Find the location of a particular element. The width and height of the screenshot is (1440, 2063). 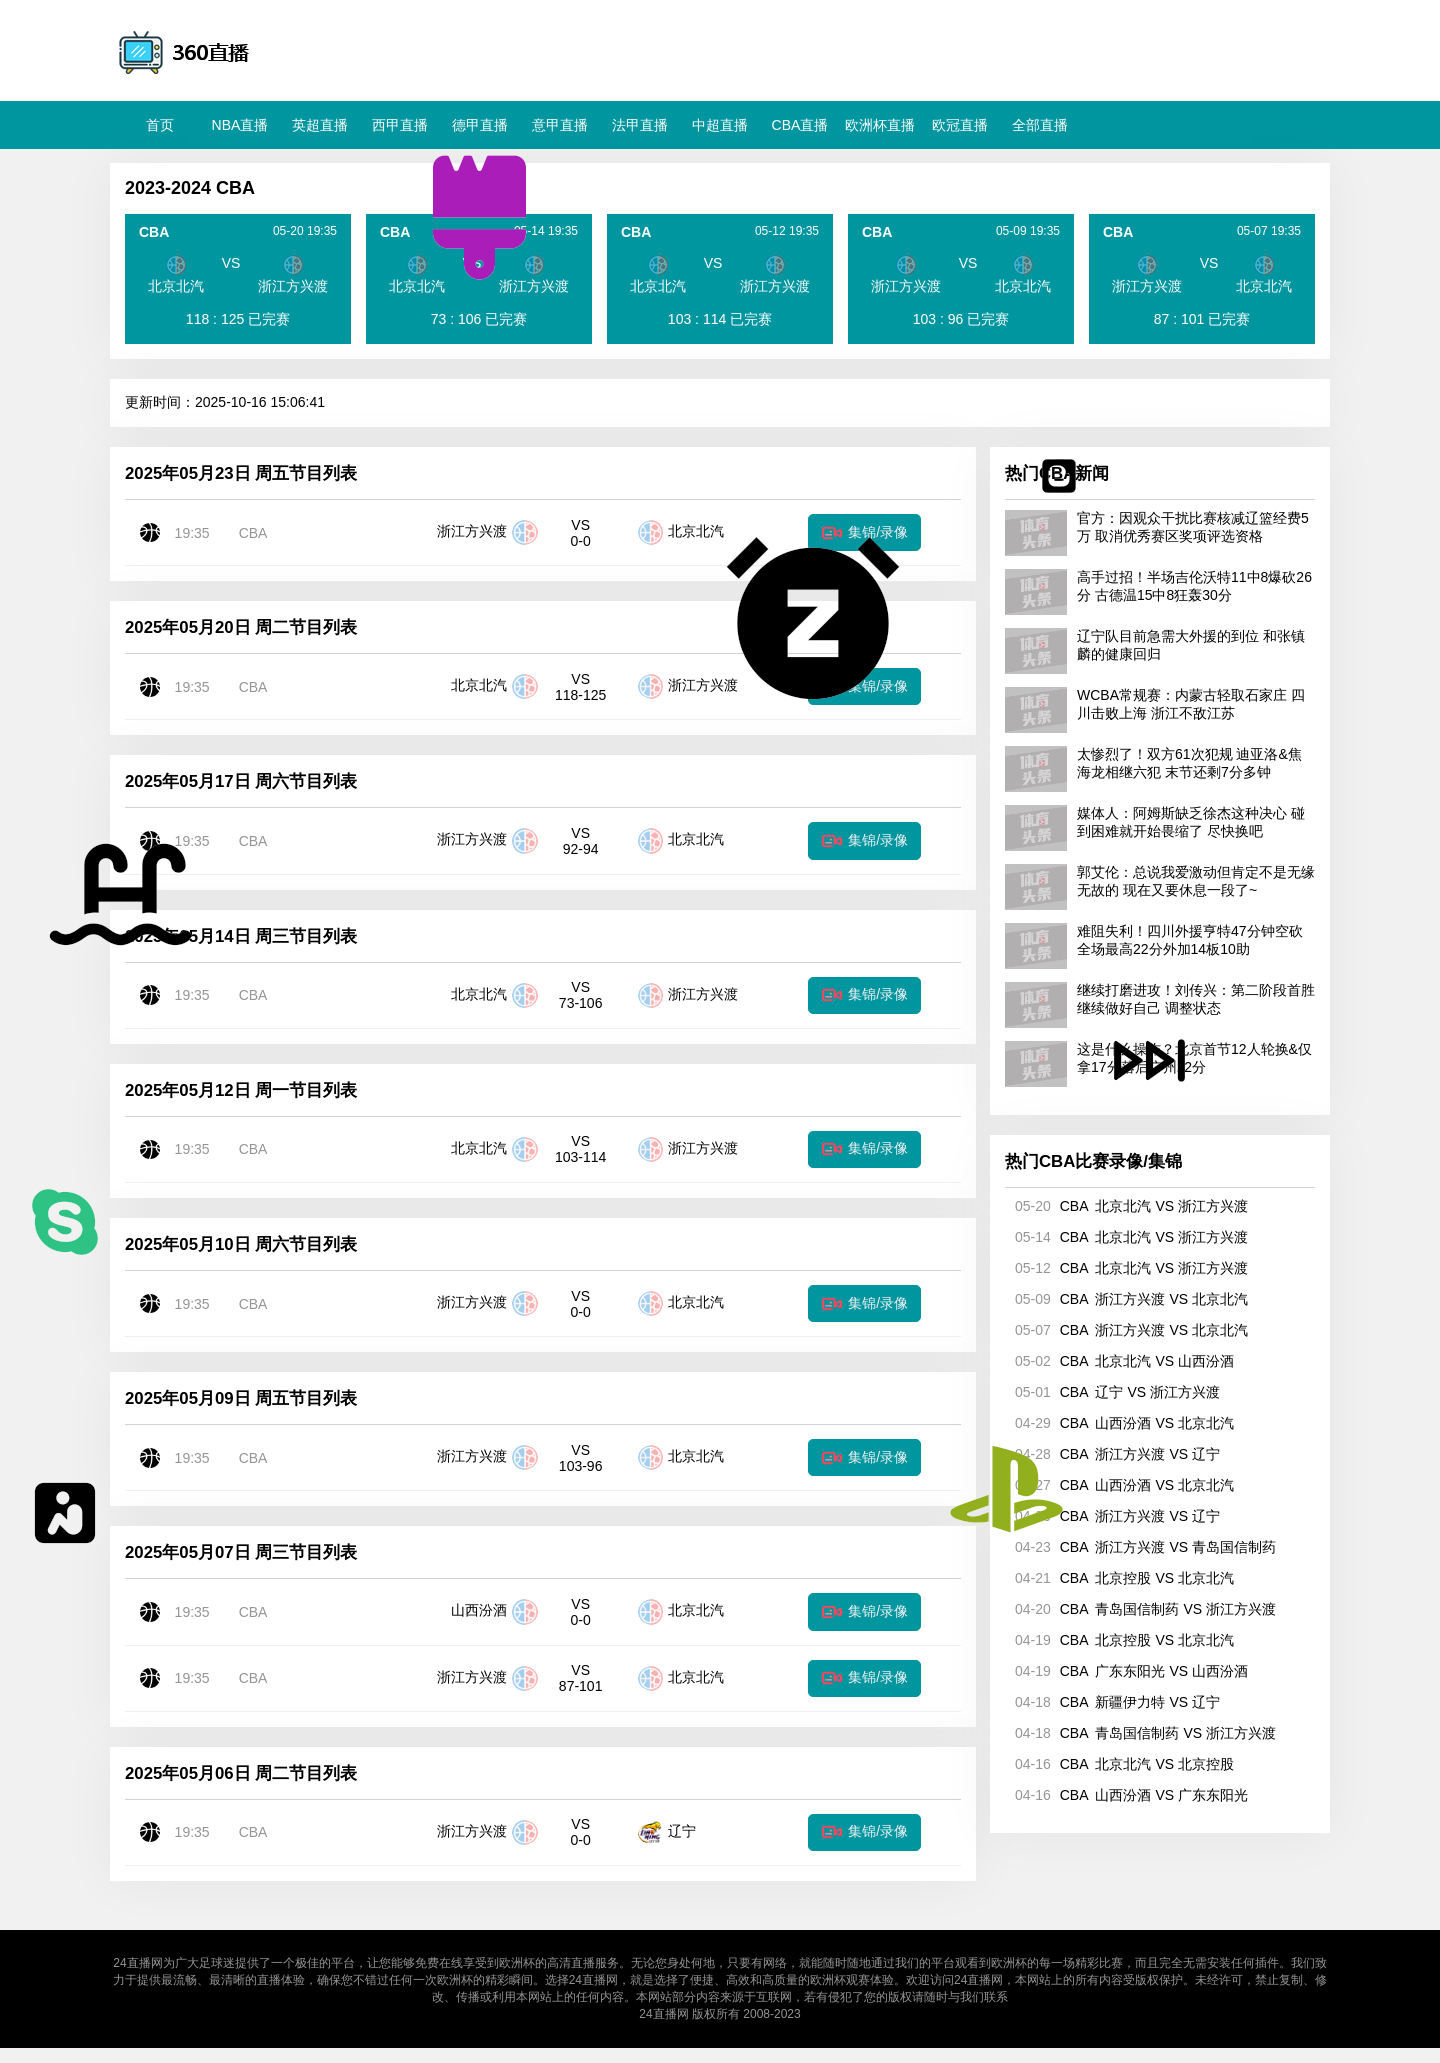

access painting or drawing tools is located at coordinates (479, 217).